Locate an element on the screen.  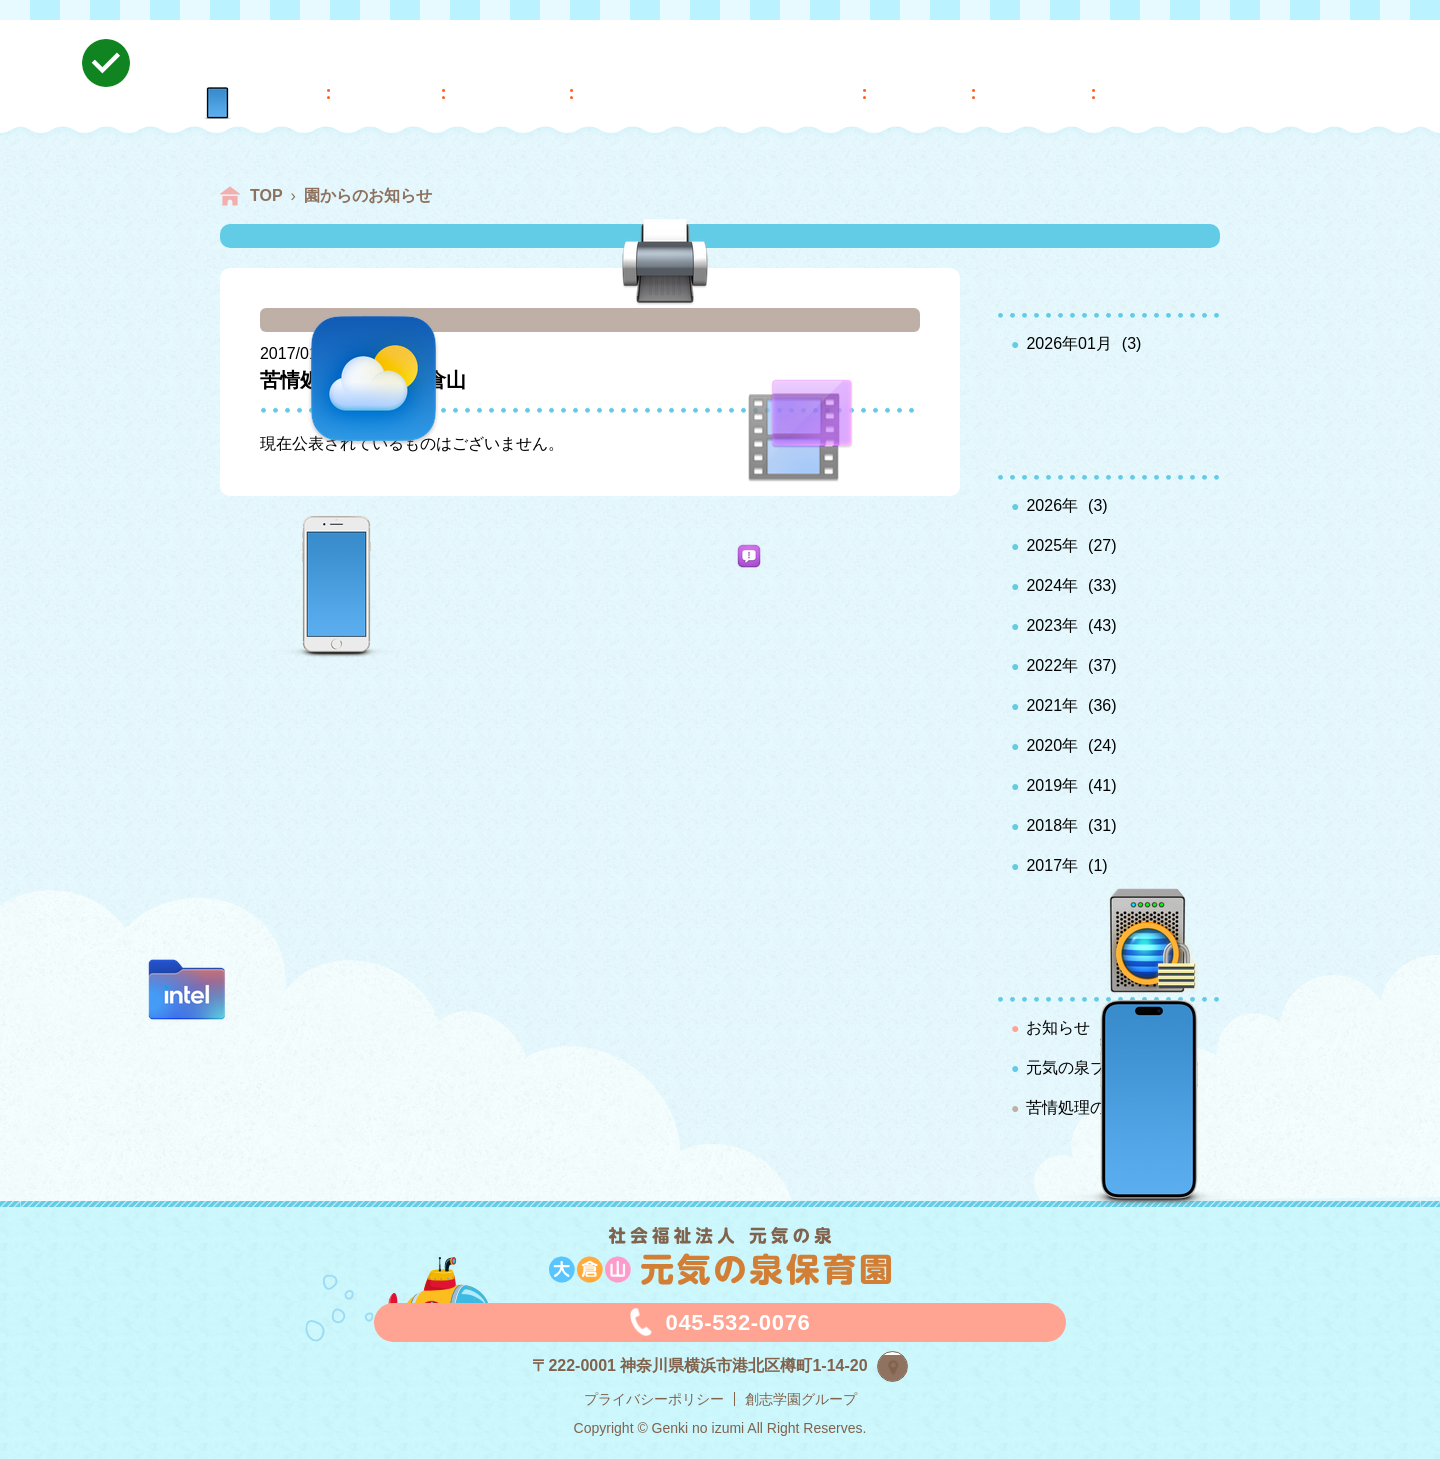
apply filters to video clips in iMovie is located at coordinates (800, 431).